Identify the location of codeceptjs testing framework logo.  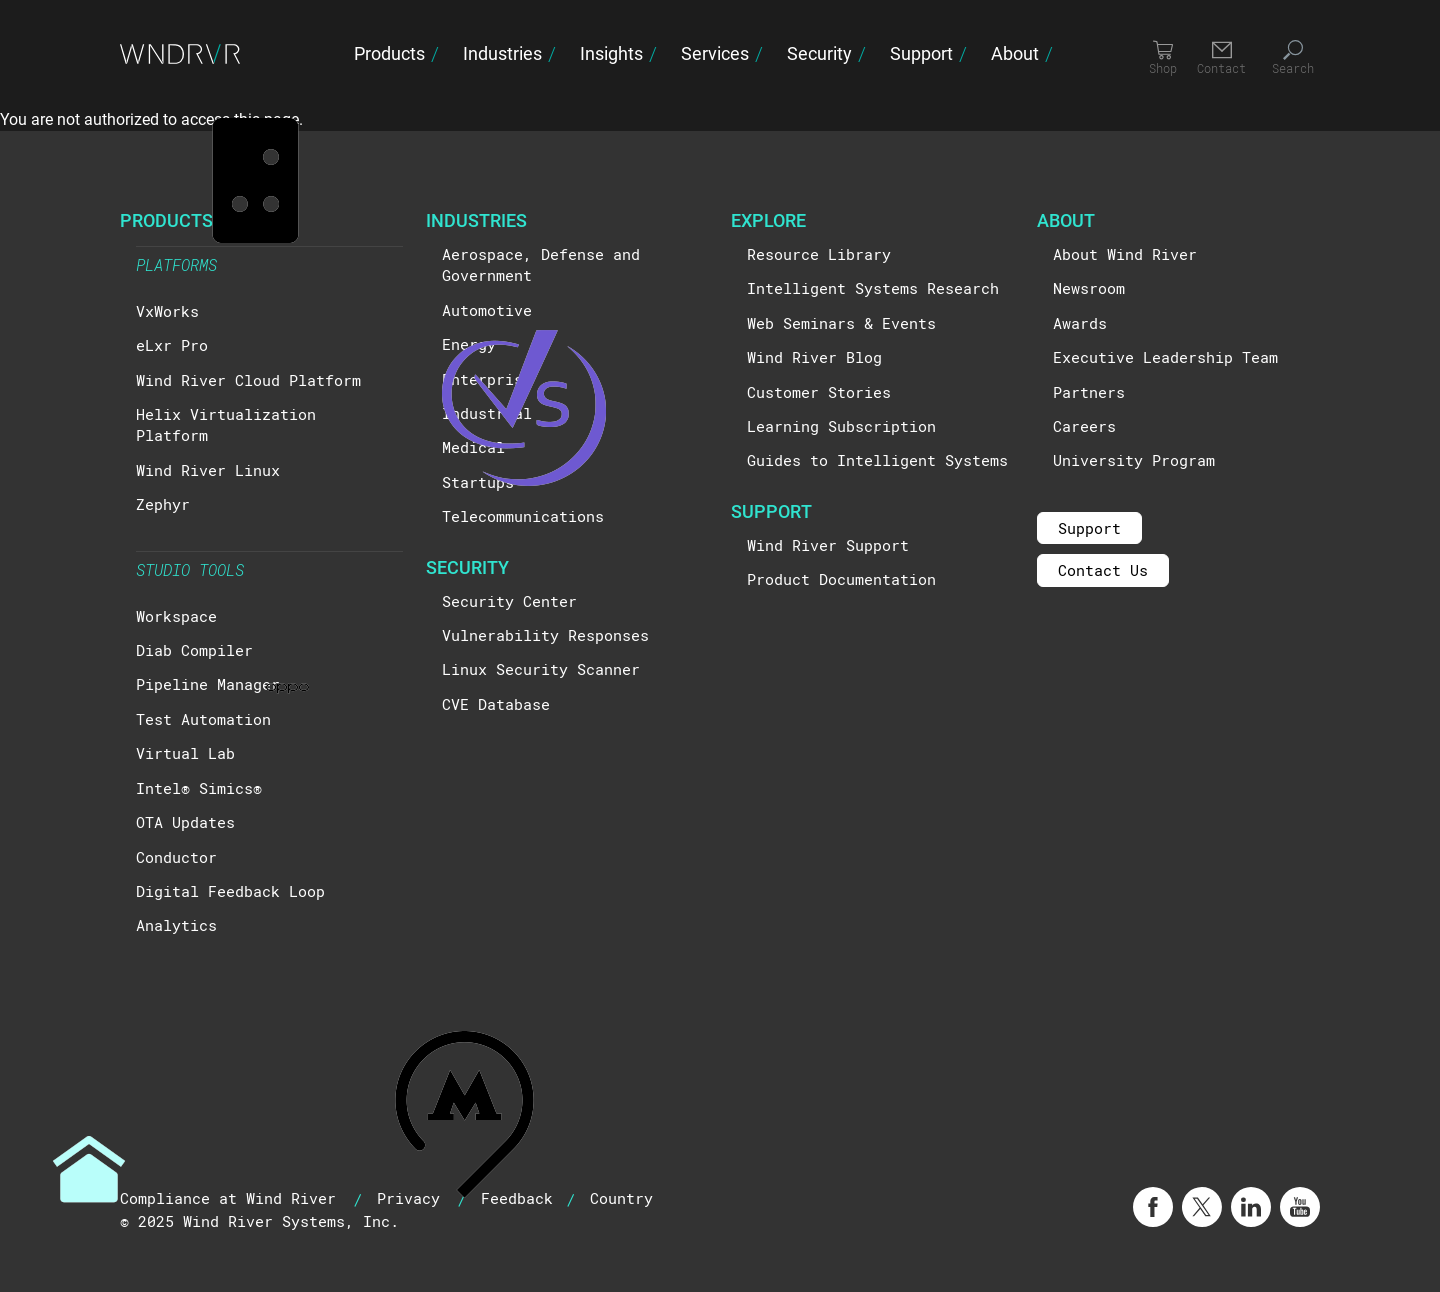
(524, 408).